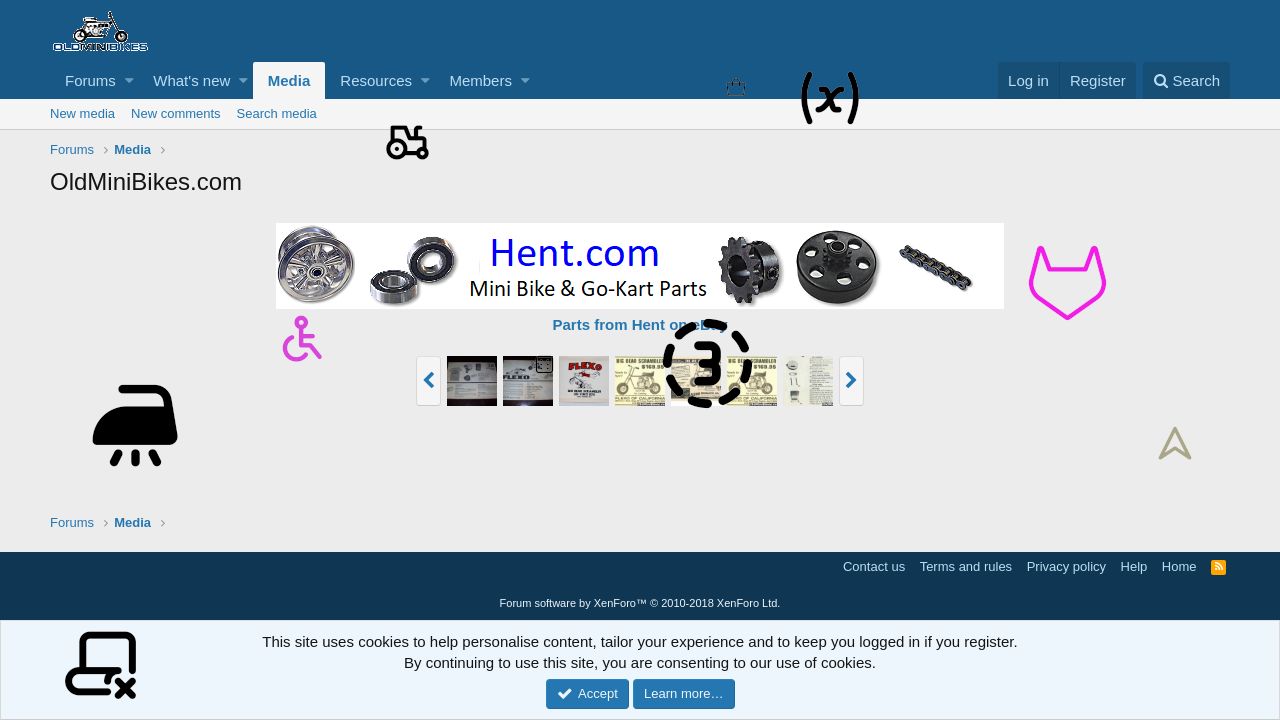 The width and height of the screenshot is (1280, 720). I want to click on access navigation or directions, so click(1175, 445).